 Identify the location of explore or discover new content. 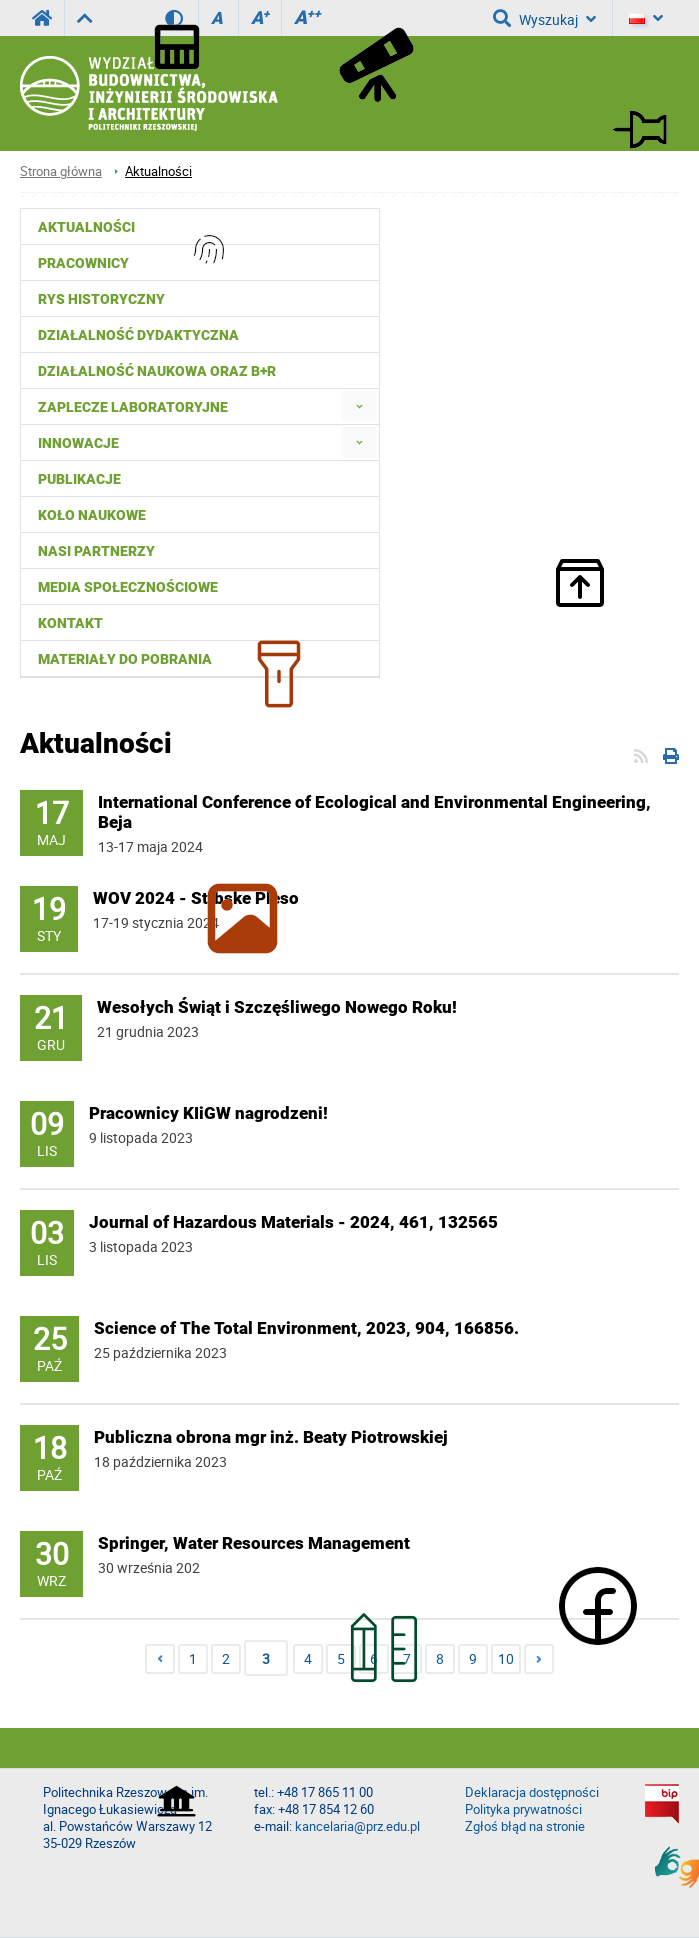
(376, 64).